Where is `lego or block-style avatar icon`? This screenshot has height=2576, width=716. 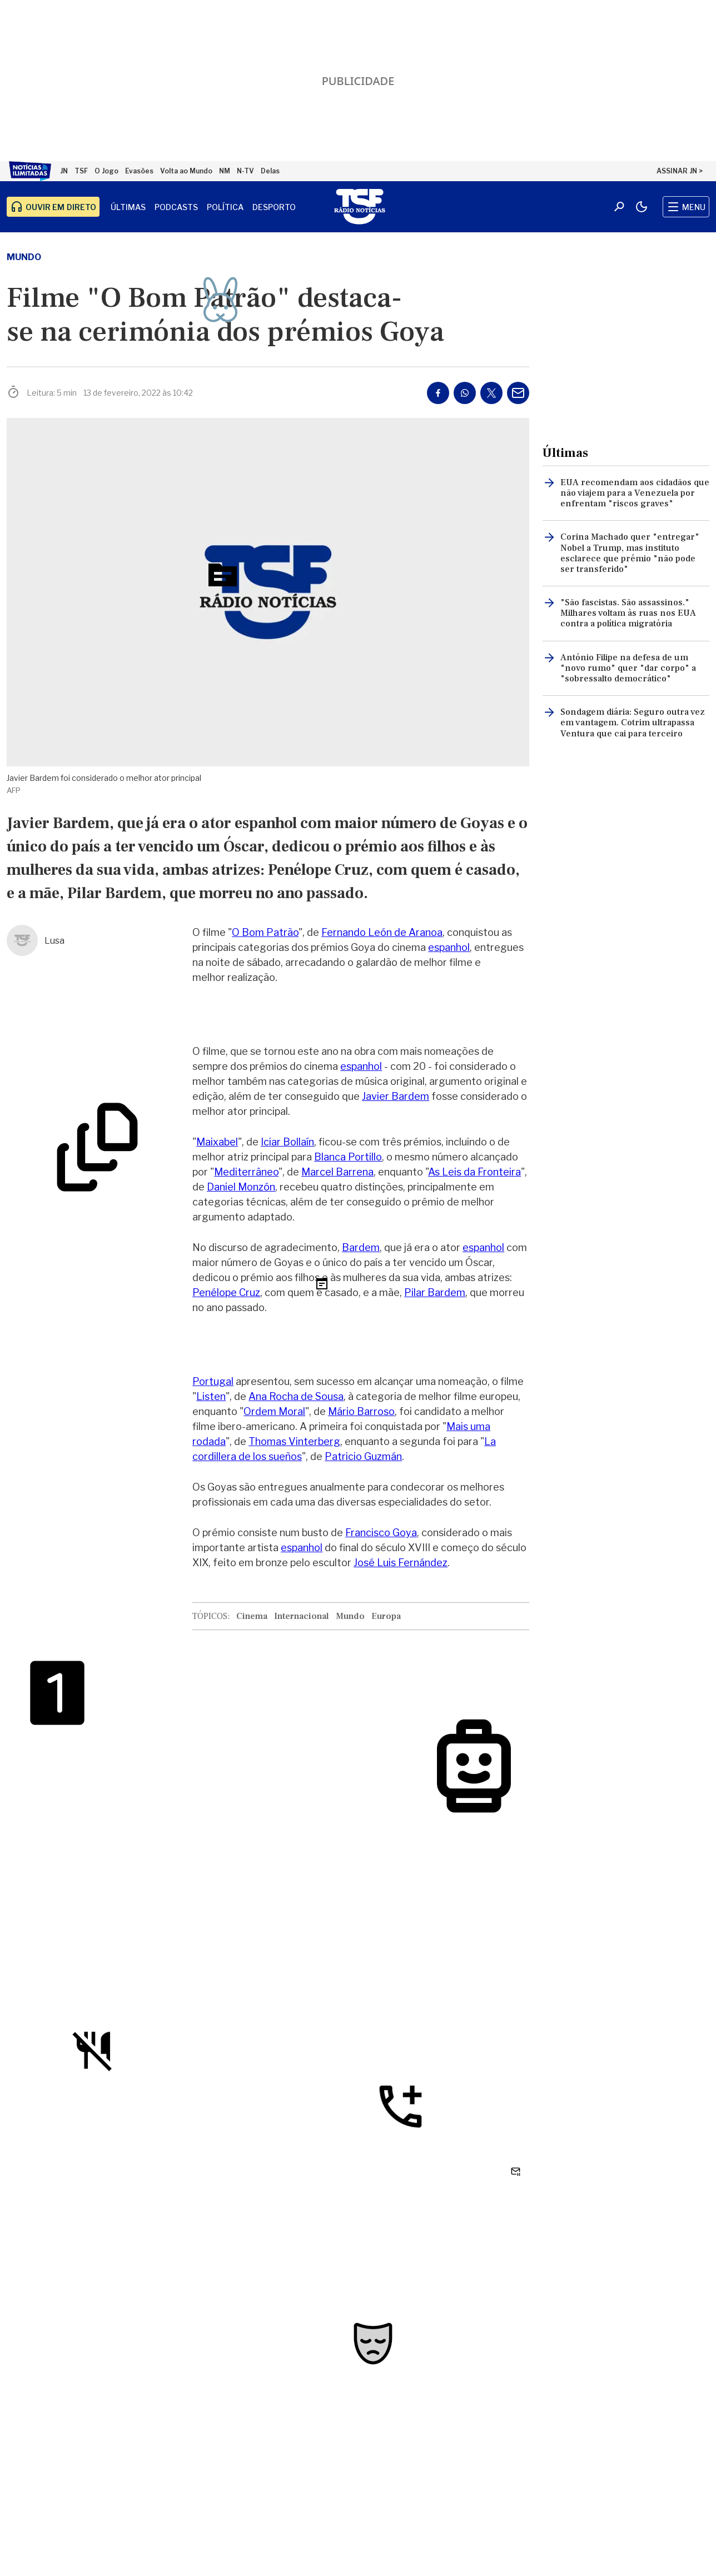
lego or block-style avatar icon is located at coordinates (474, 1766).